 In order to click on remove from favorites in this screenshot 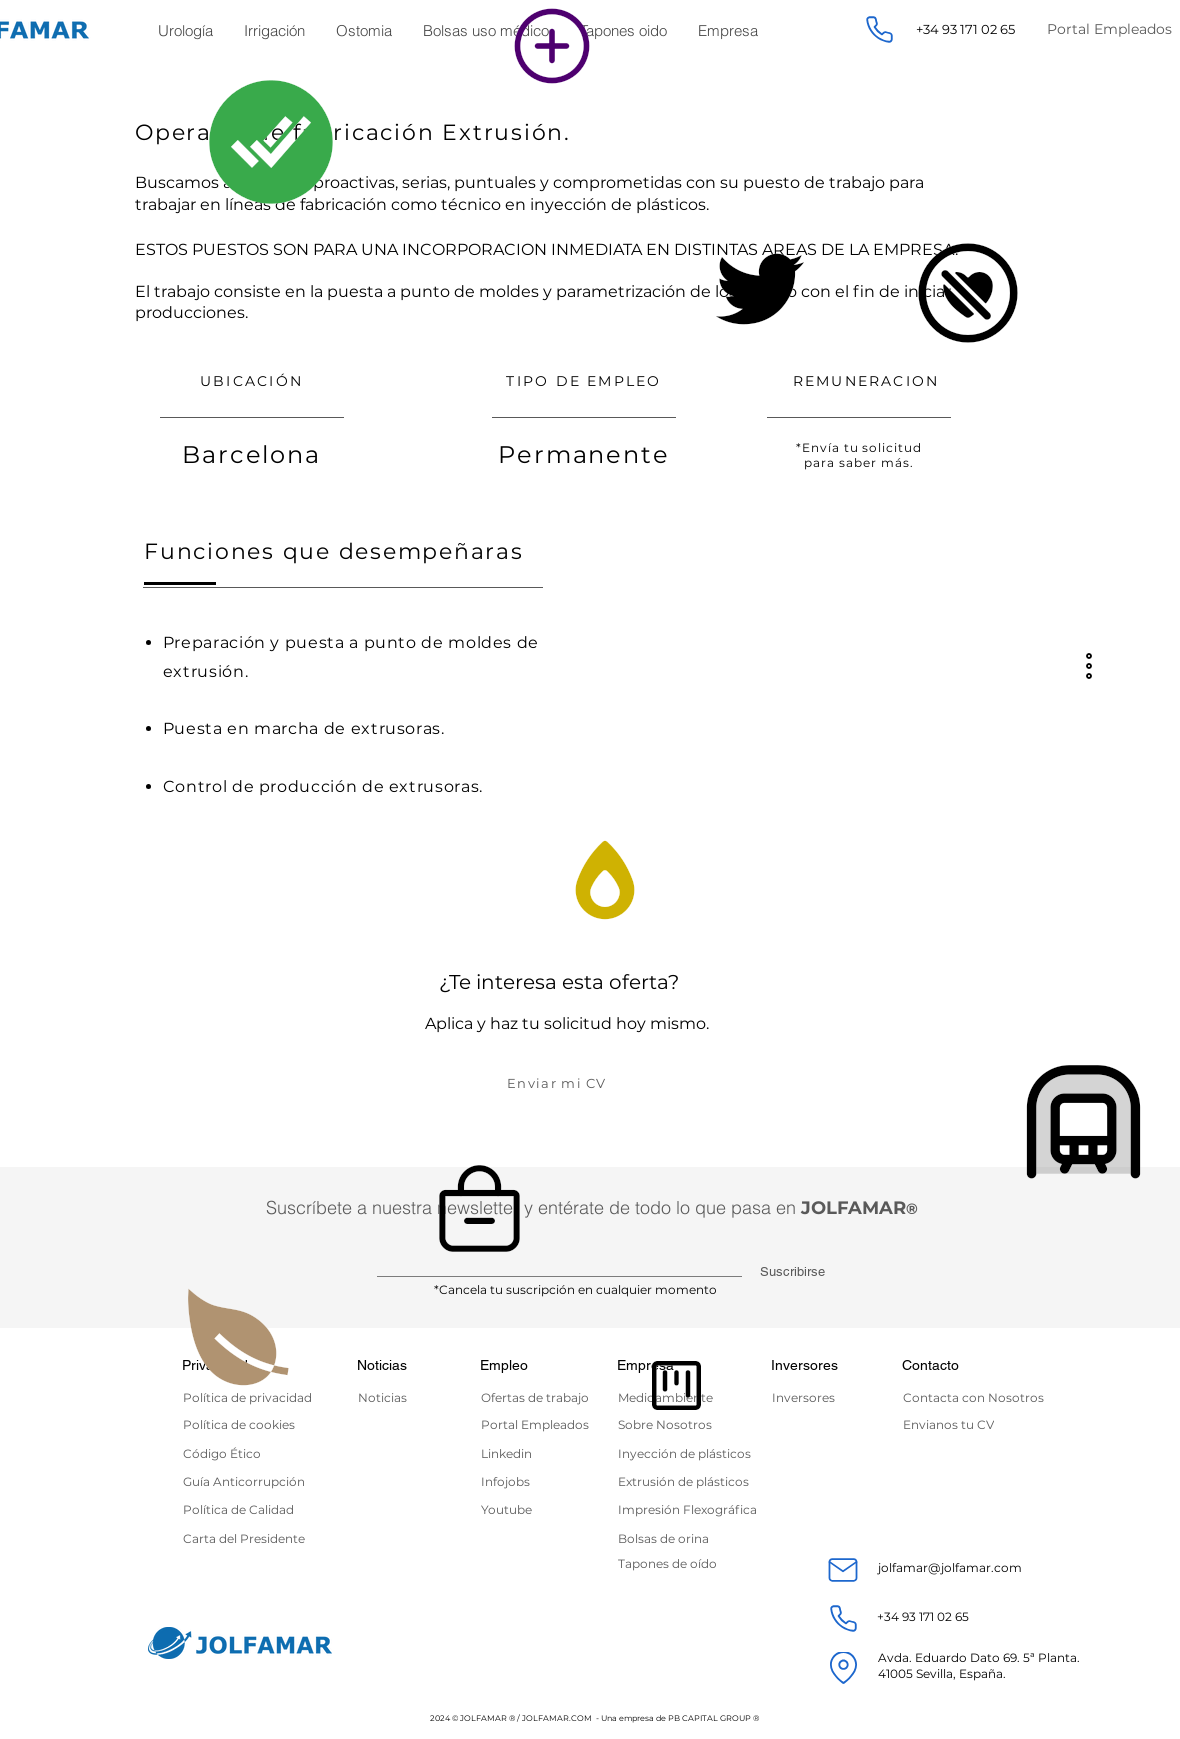, I will do `click(968, 293)`.